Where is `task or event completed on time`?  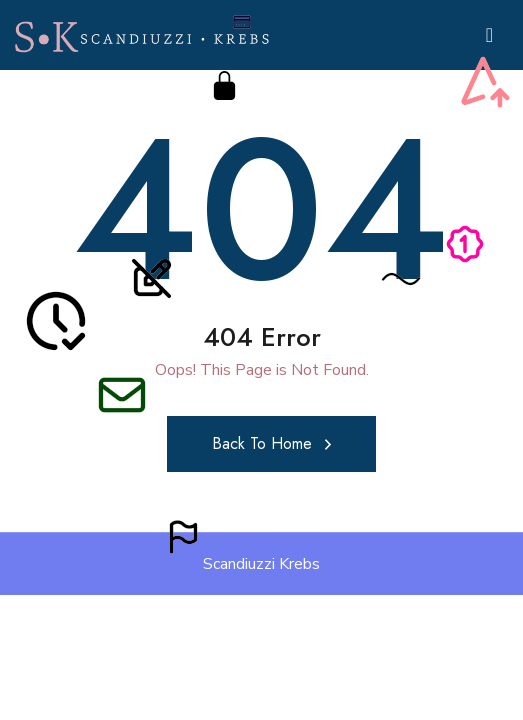 task or event completed on time is located at coordinates (56, 321).